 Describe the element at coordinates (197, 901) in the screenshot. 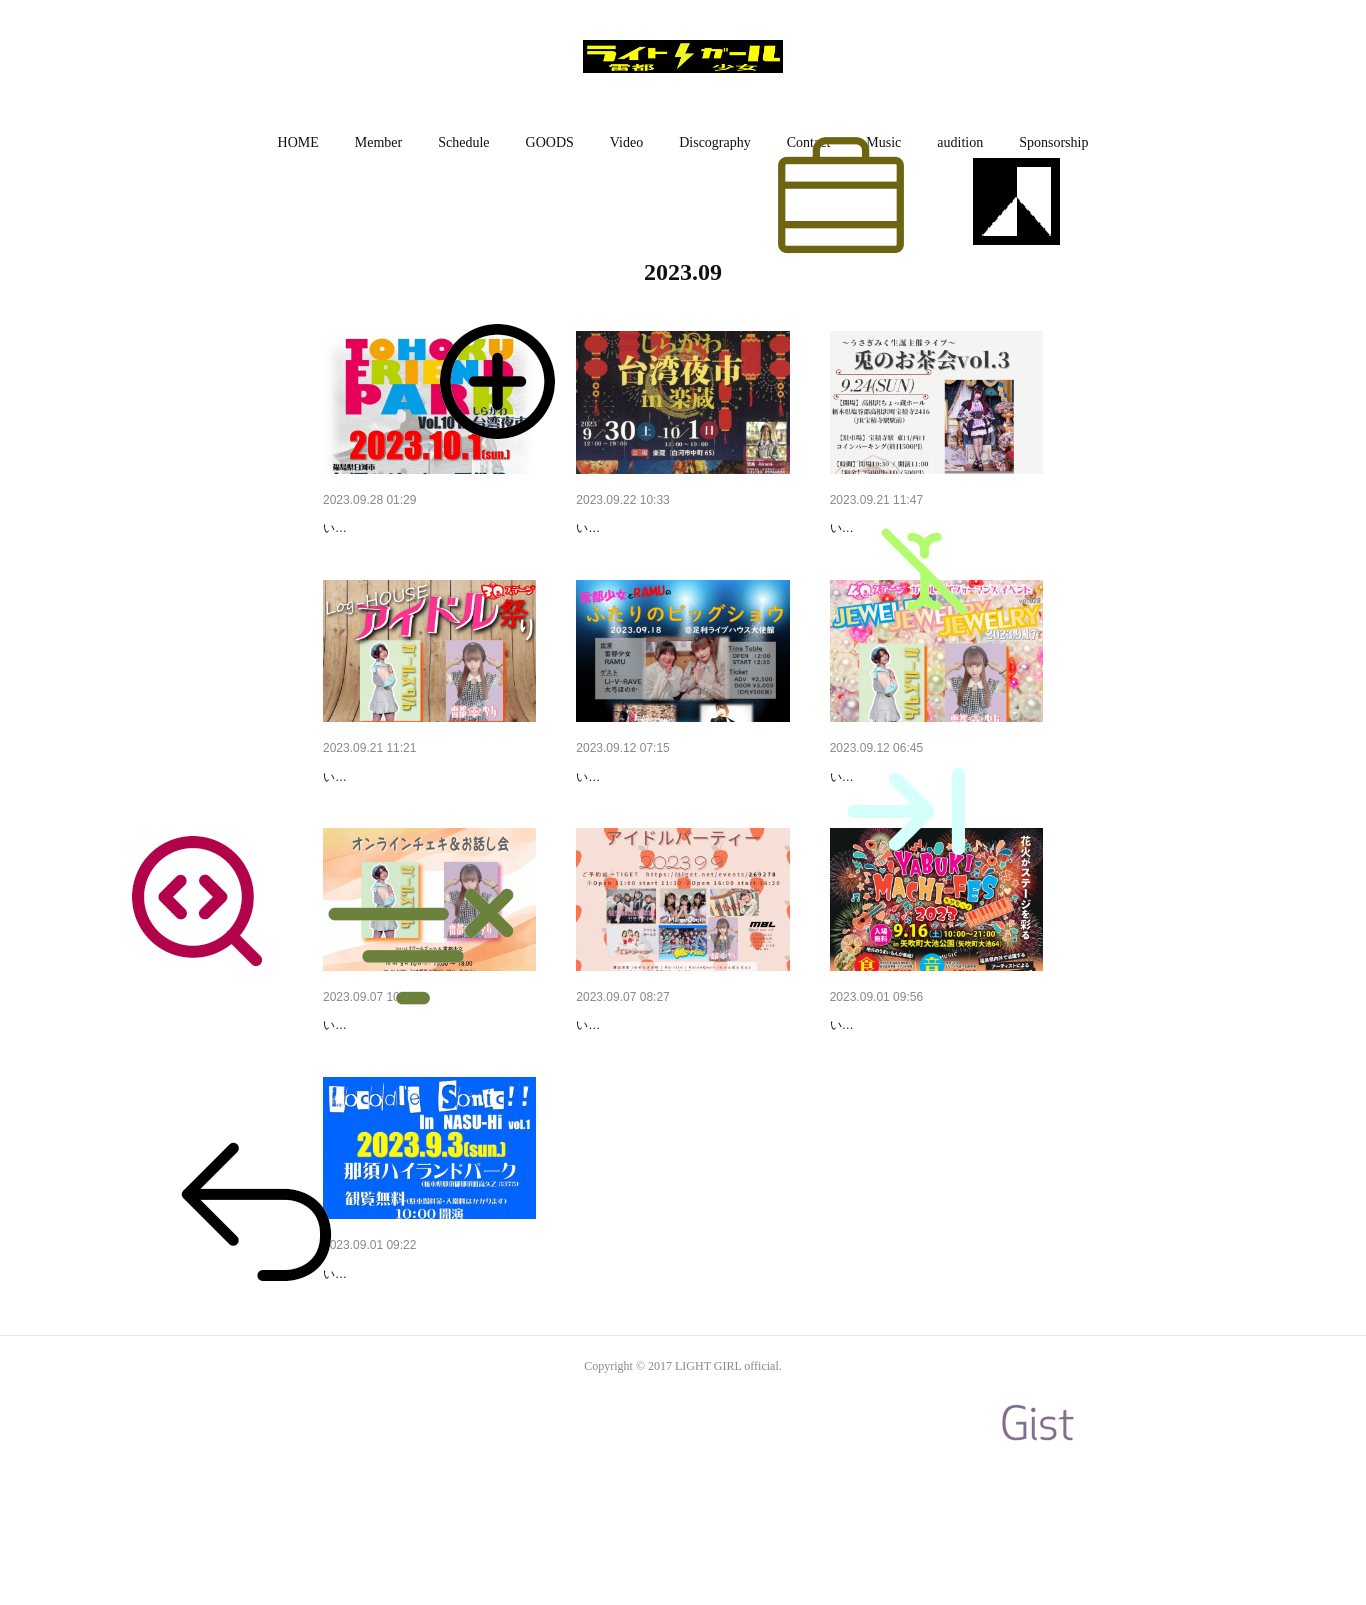

I see `scan or search through code` at that location.